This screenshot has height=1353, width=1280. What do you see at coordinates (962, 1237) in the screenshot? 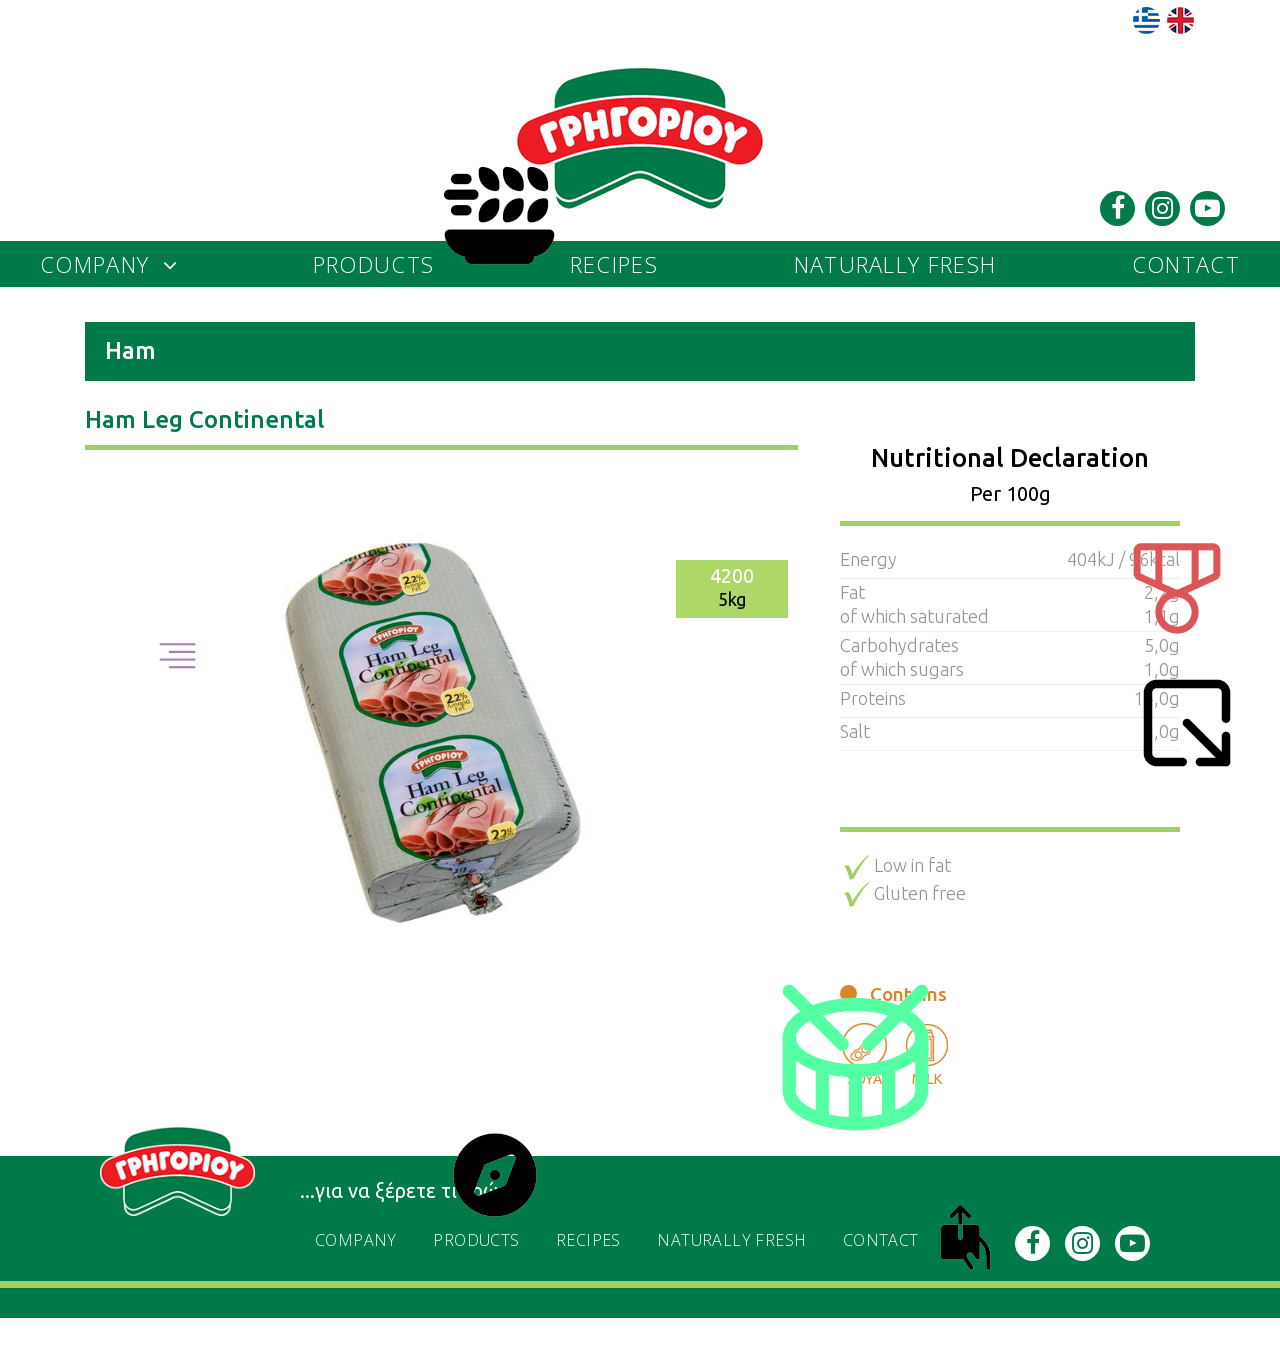
I see `deposit or submit an item` at bounding box center [962, 1237].